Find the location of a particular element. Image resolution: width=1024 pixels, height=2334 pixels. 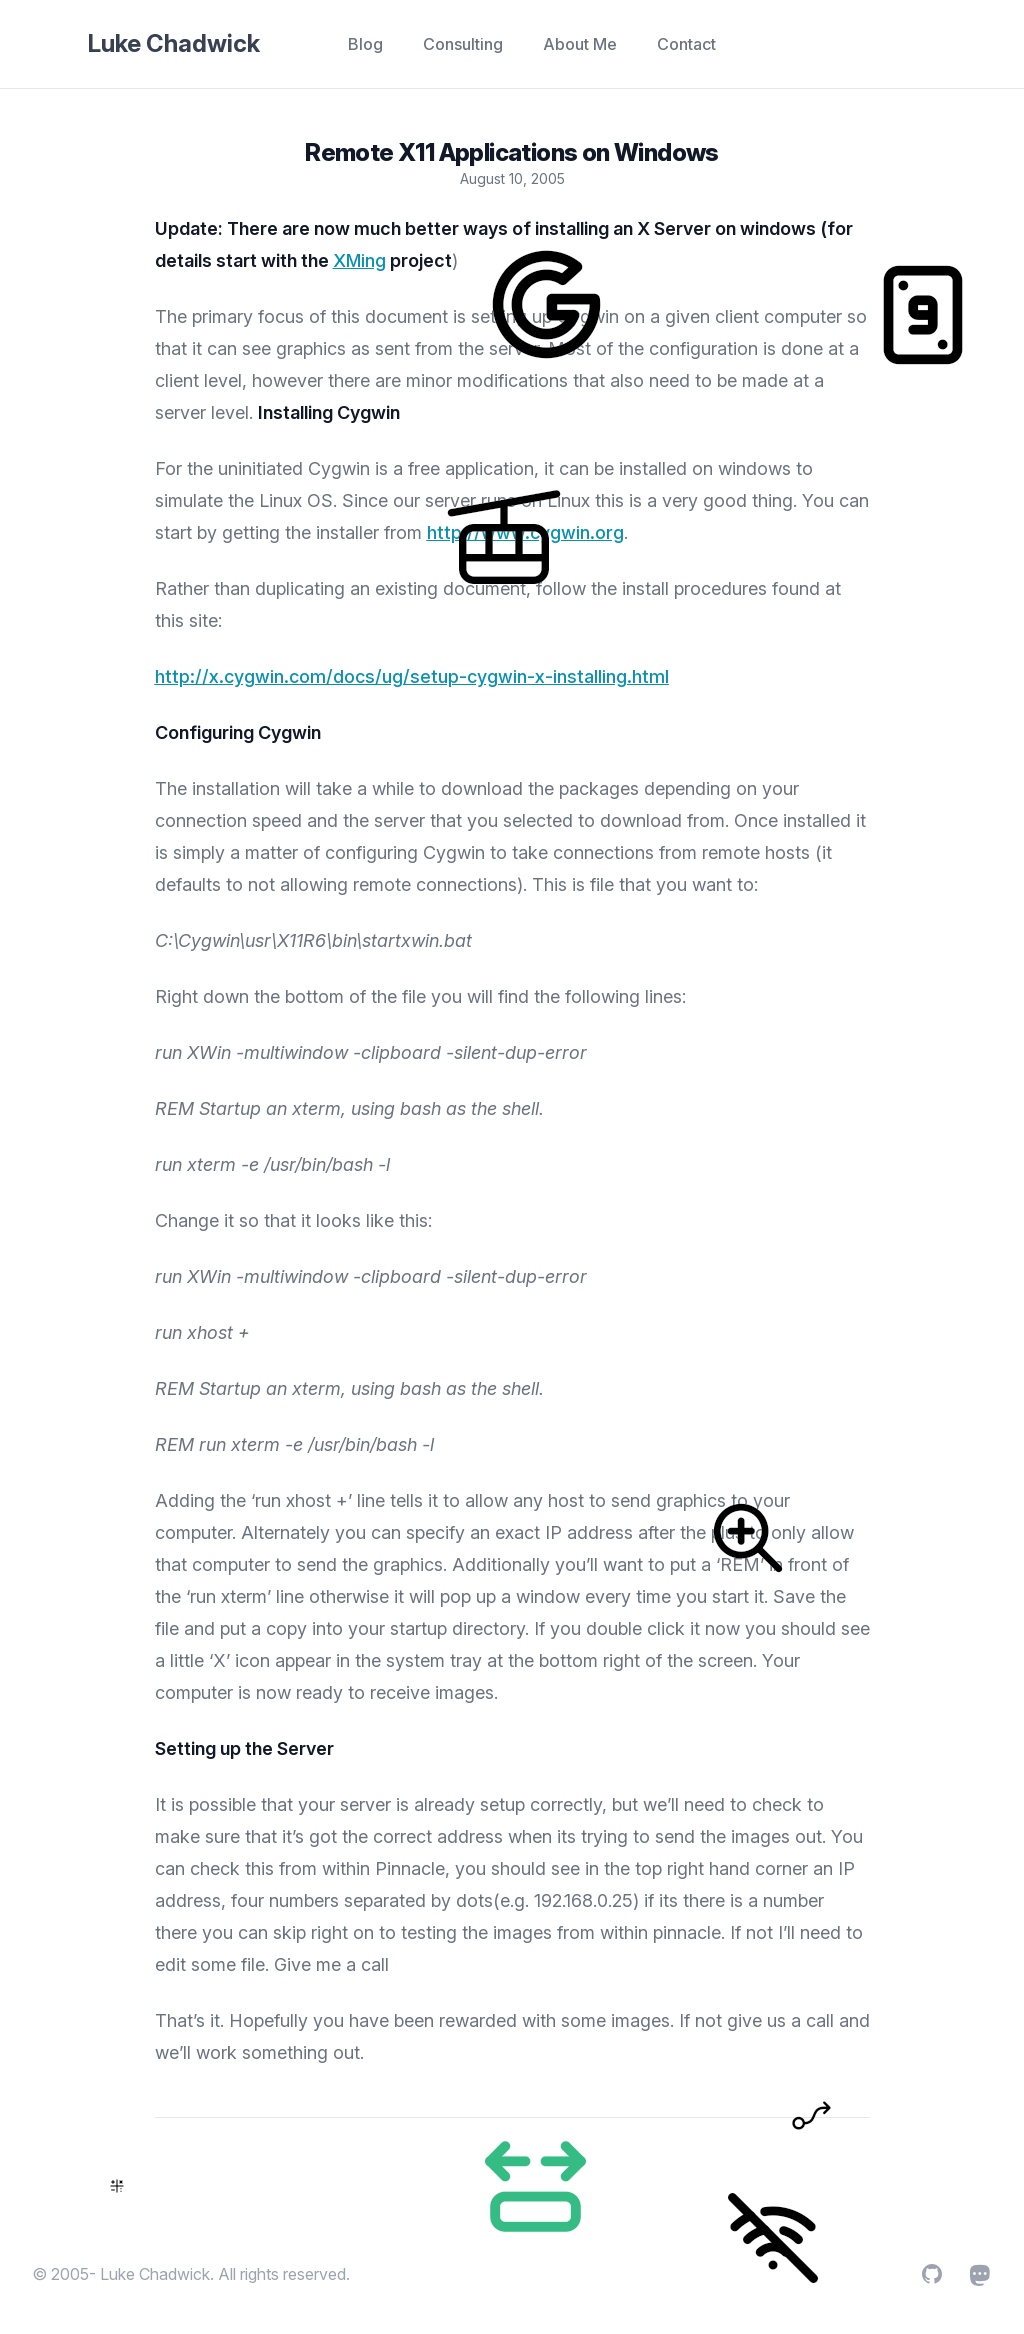

zoom in on content or image is located at coordinates (748, 1538).